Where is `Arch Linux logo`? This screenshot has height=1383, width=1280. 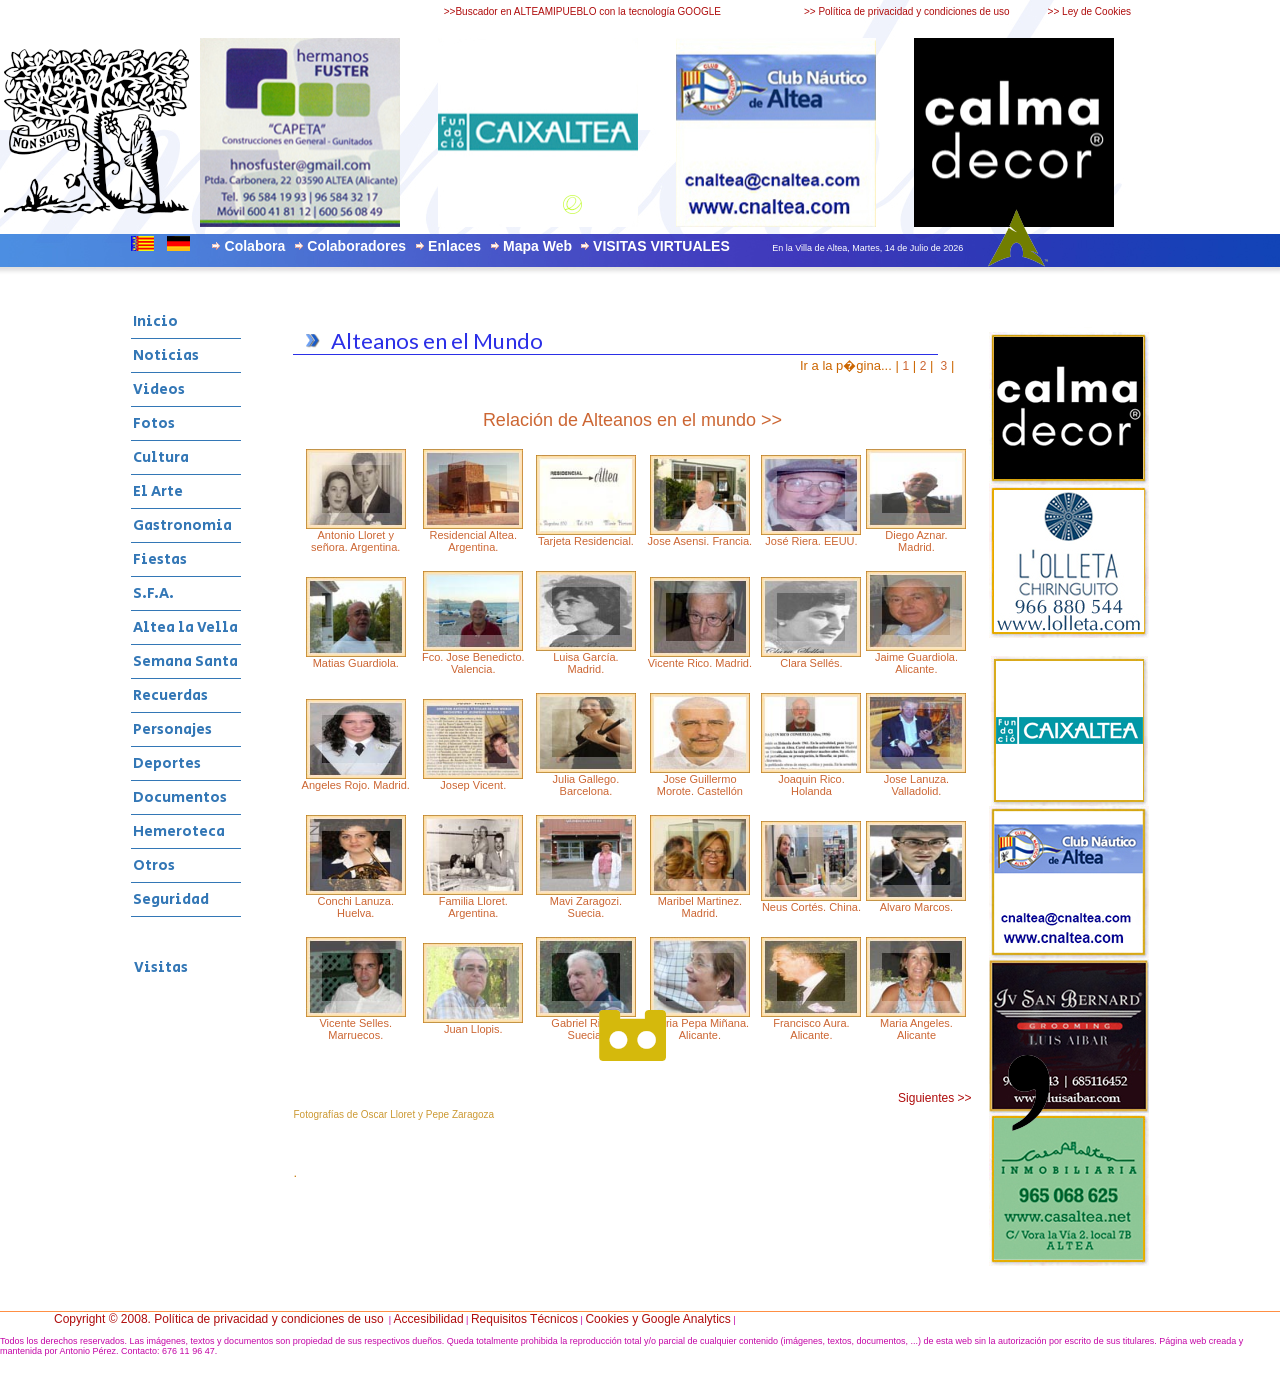 Arch Linux logo is located at coordinates (1018, 238).